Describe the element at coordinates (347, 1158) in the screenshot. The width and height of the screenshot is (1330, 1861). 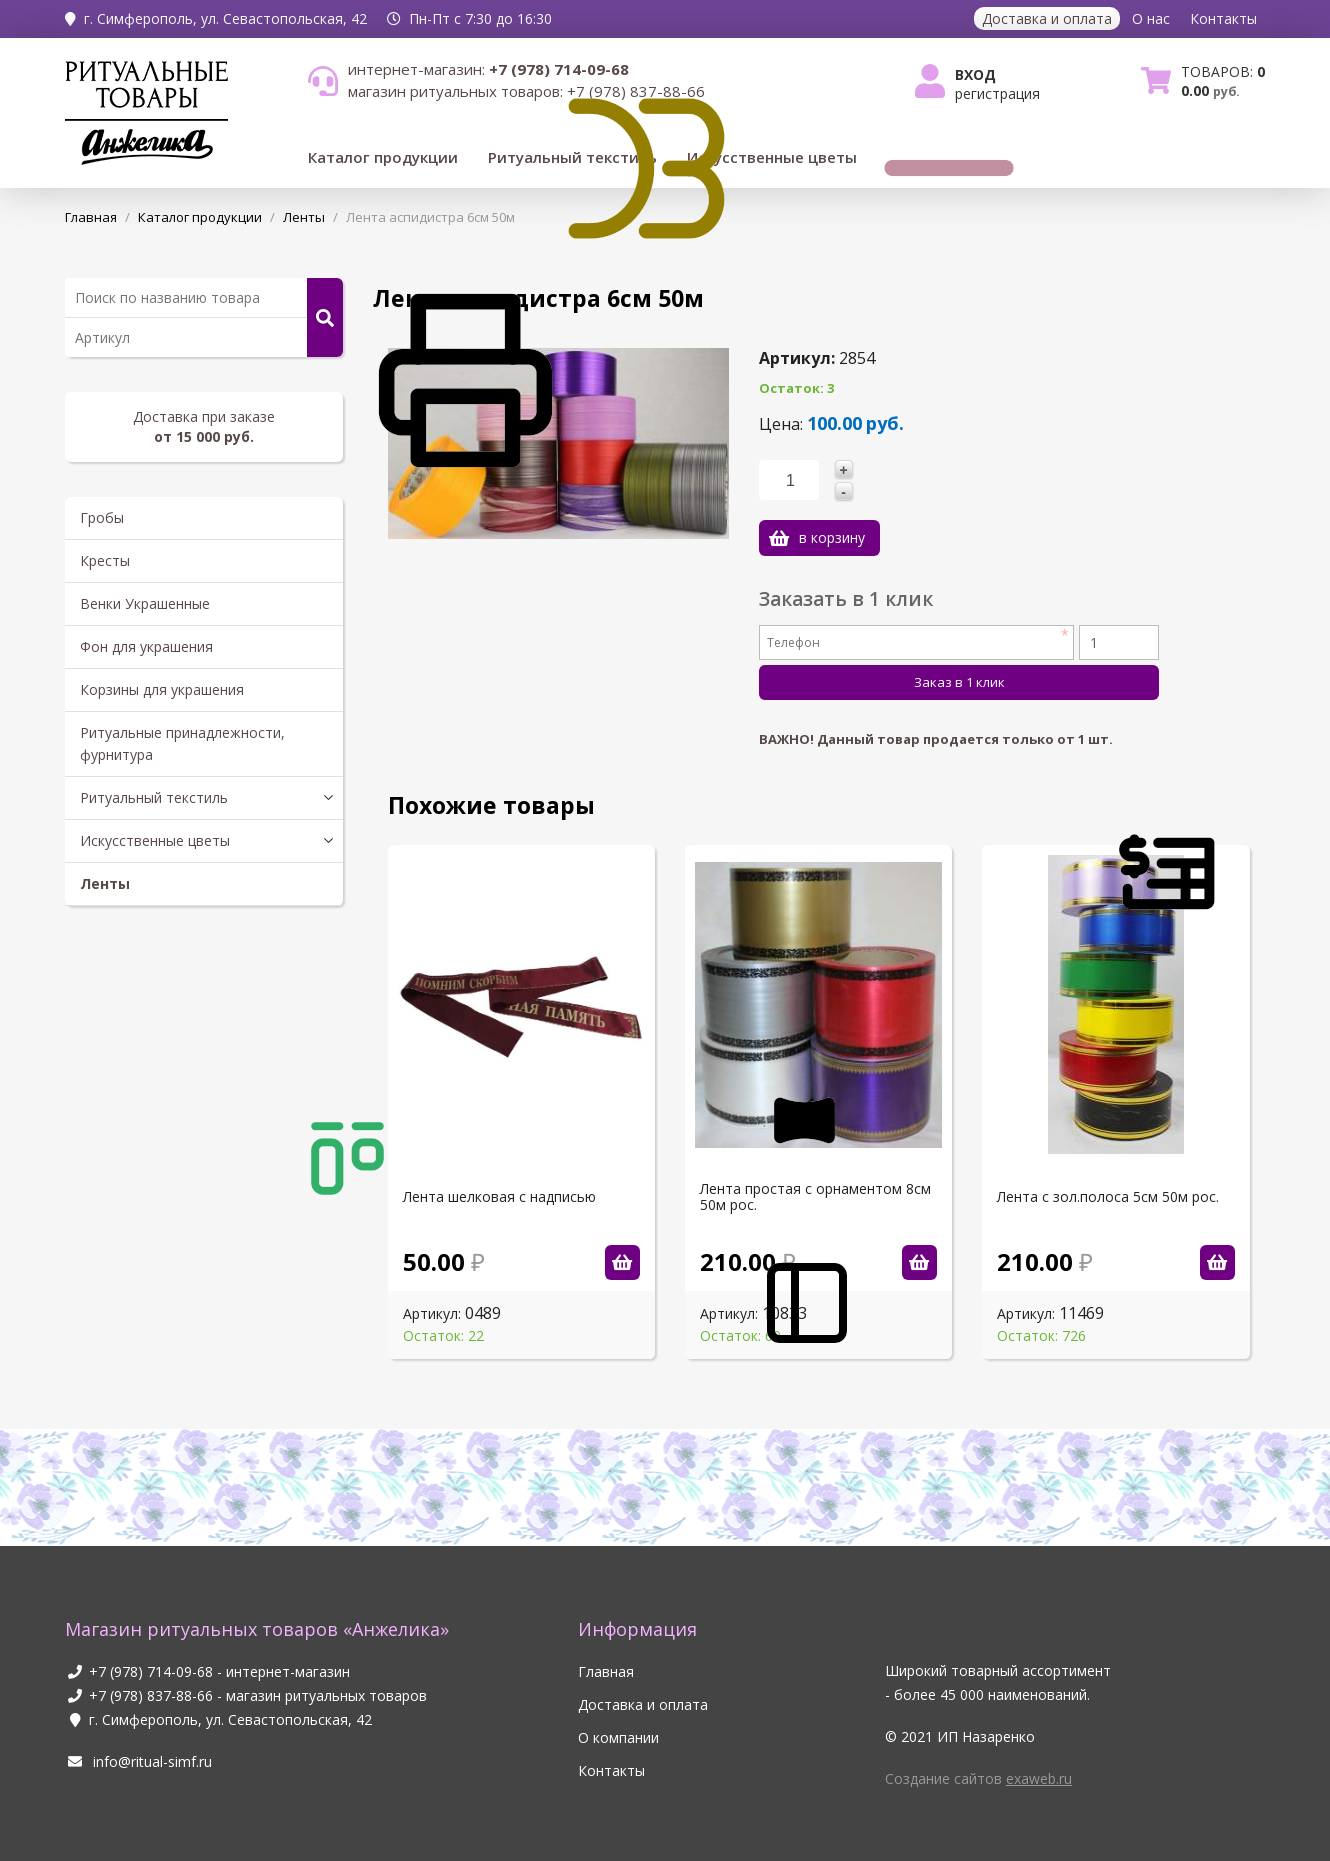
I see `switch to kanban board view` at that location.